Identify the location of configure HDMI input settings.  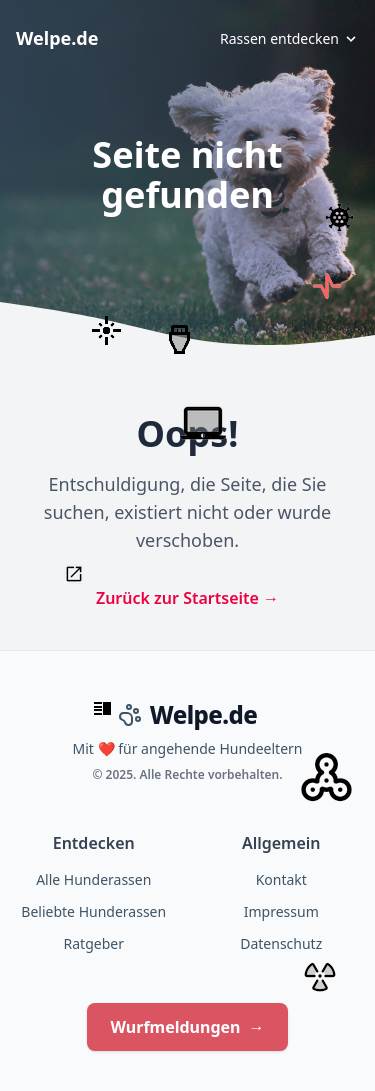
(179, 339).